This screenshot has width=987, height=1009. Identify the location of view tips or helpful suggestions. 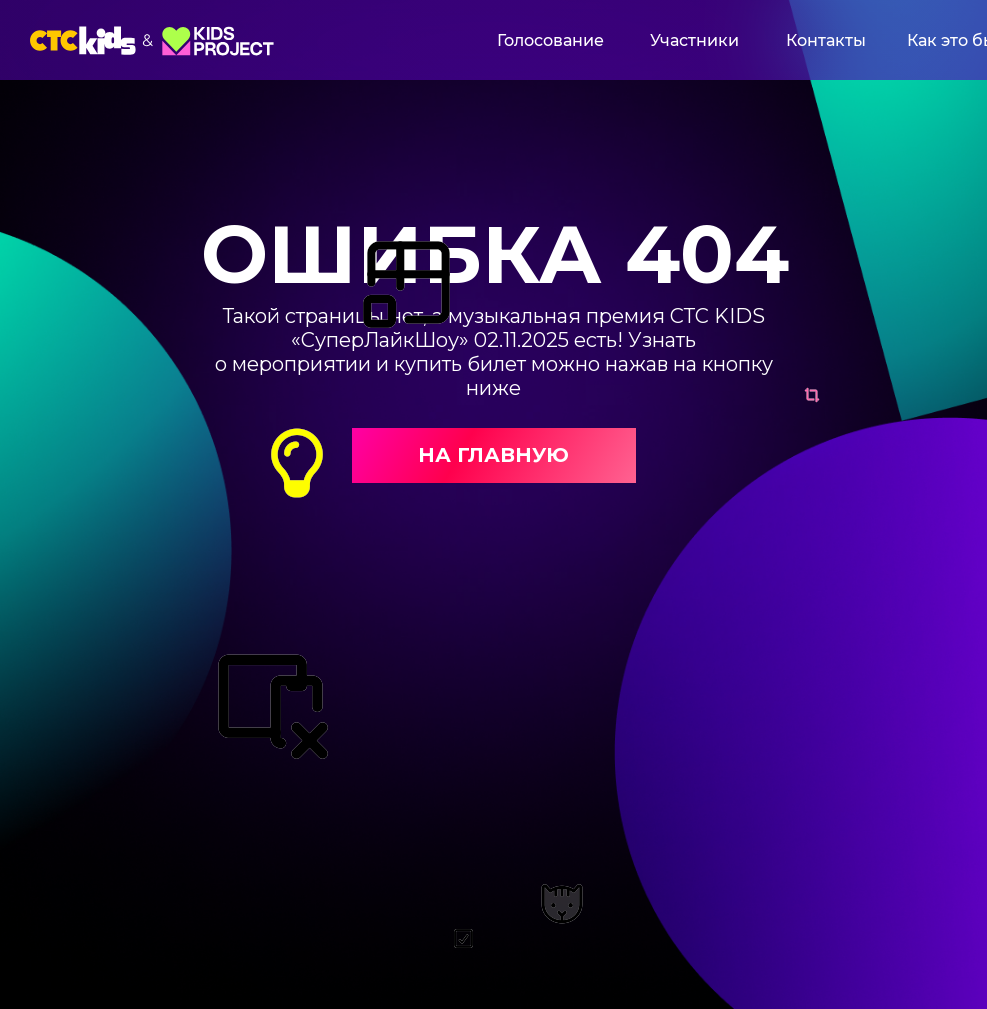
(297, 463).